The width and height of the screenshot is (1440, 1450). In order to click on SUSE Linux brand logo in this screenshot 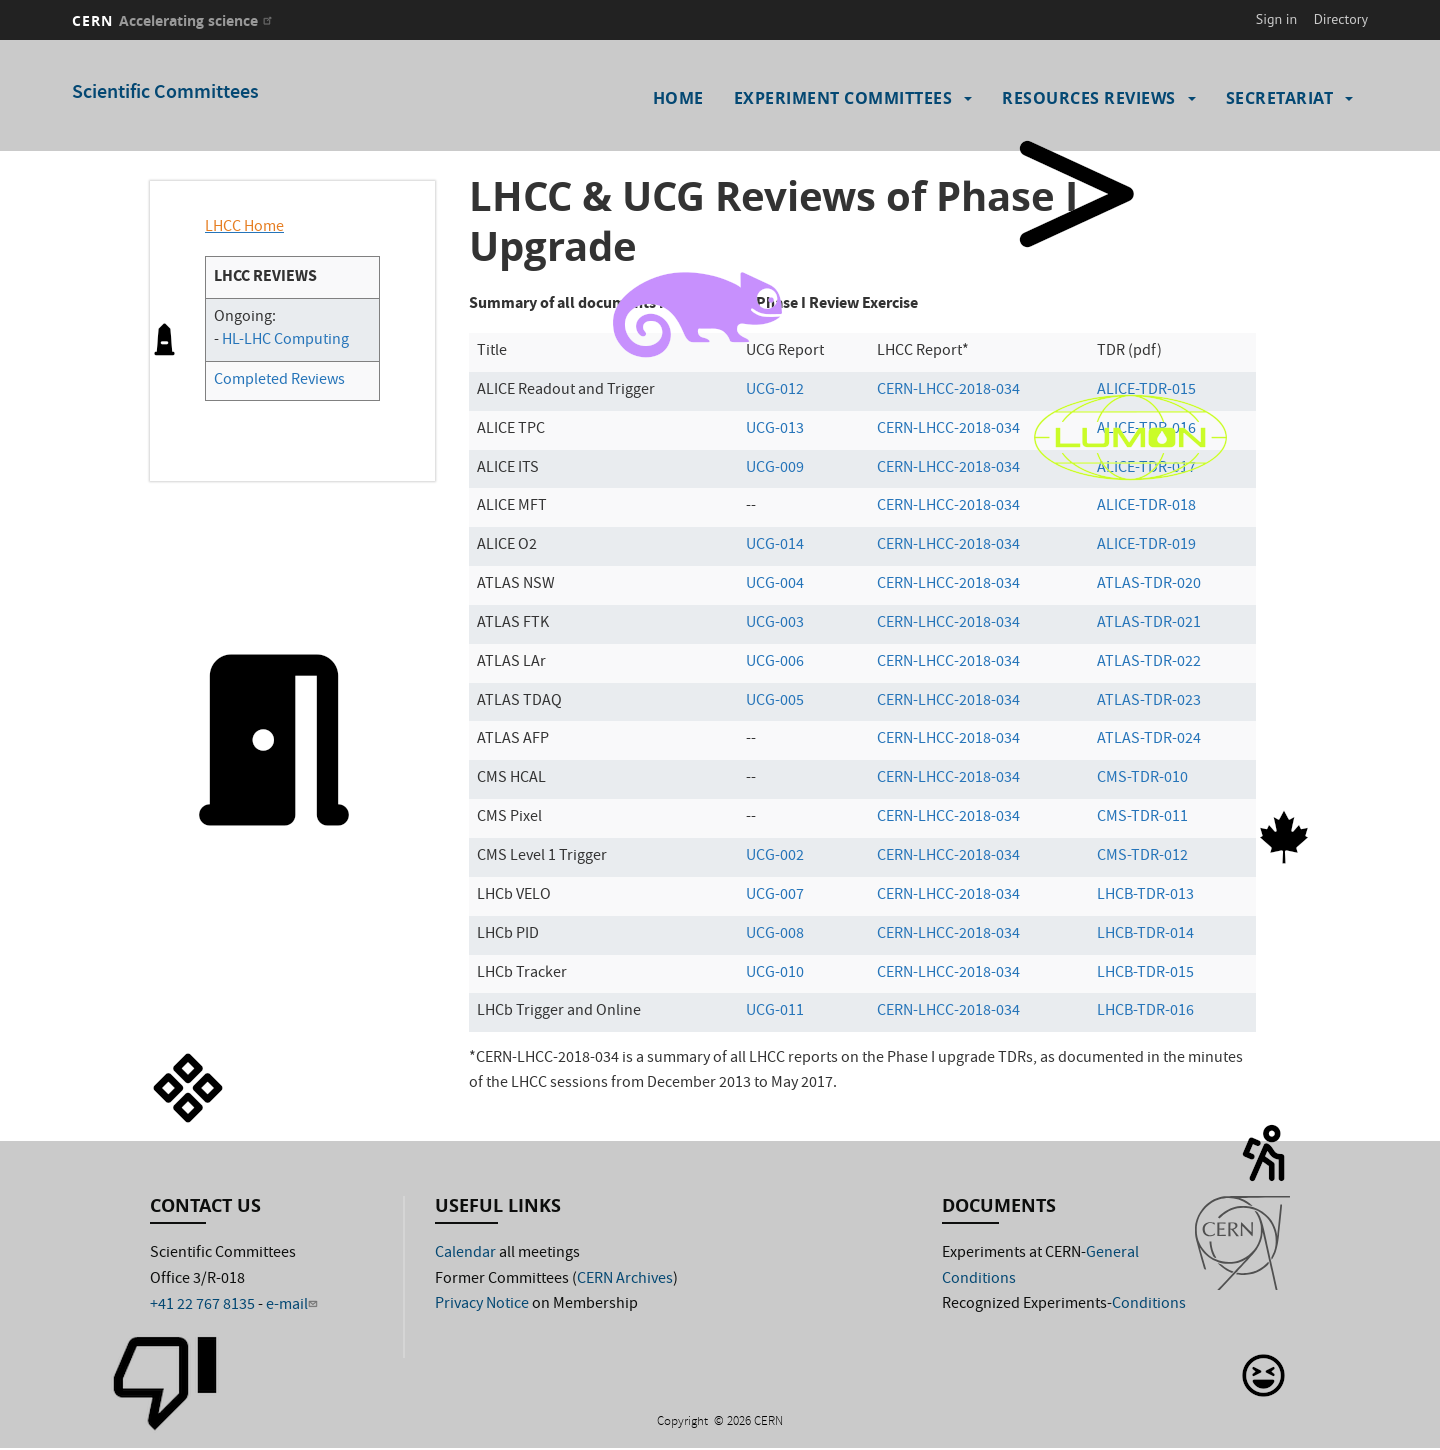, I will do `click(697, 314)`.